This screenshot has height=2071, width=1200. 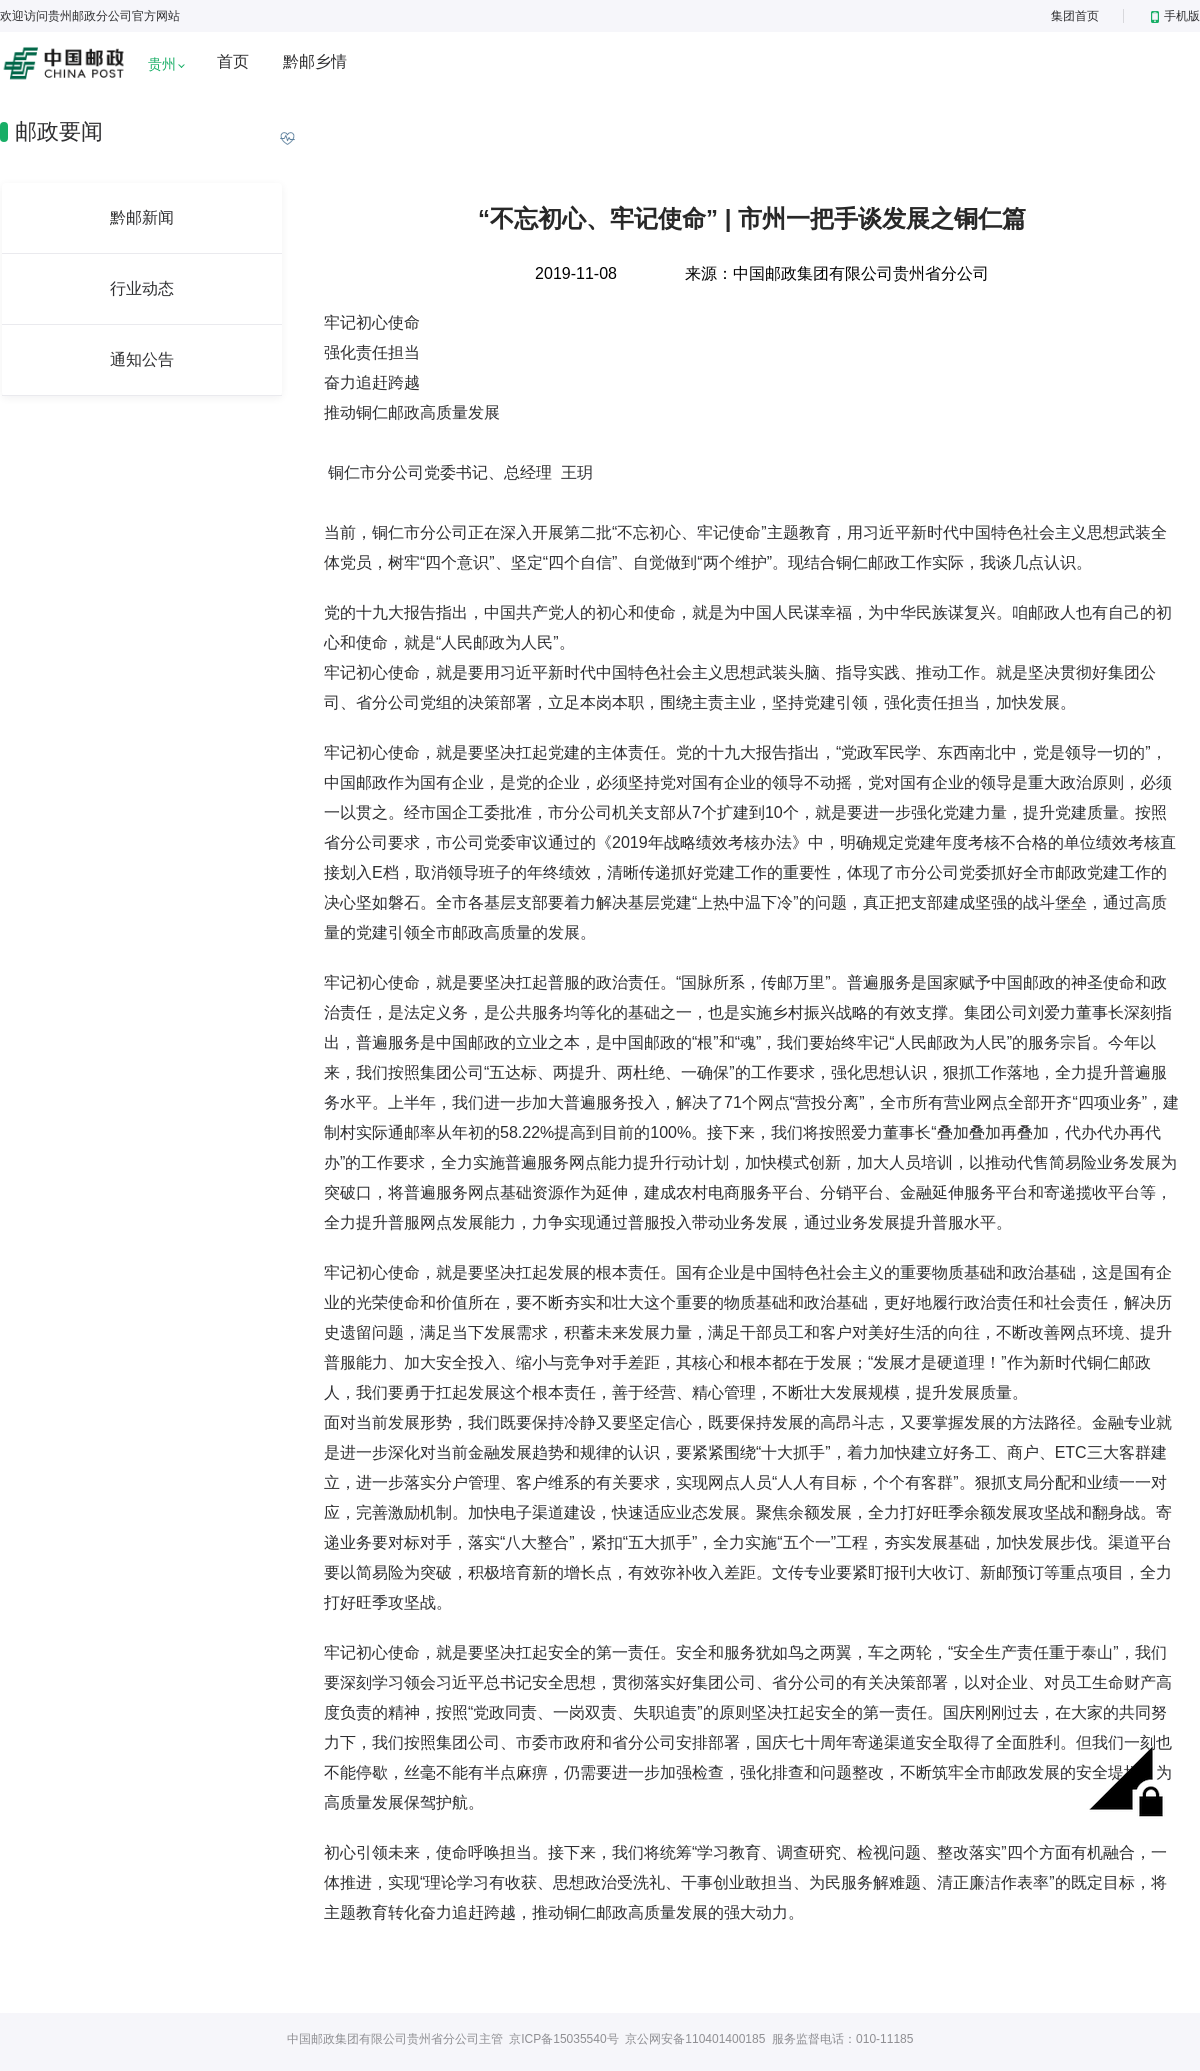 What do you see at coordinates (1126, 1783) in the screenshot?
I see `network connection is secured or encrypted` at bounding box center [1126, 1783].